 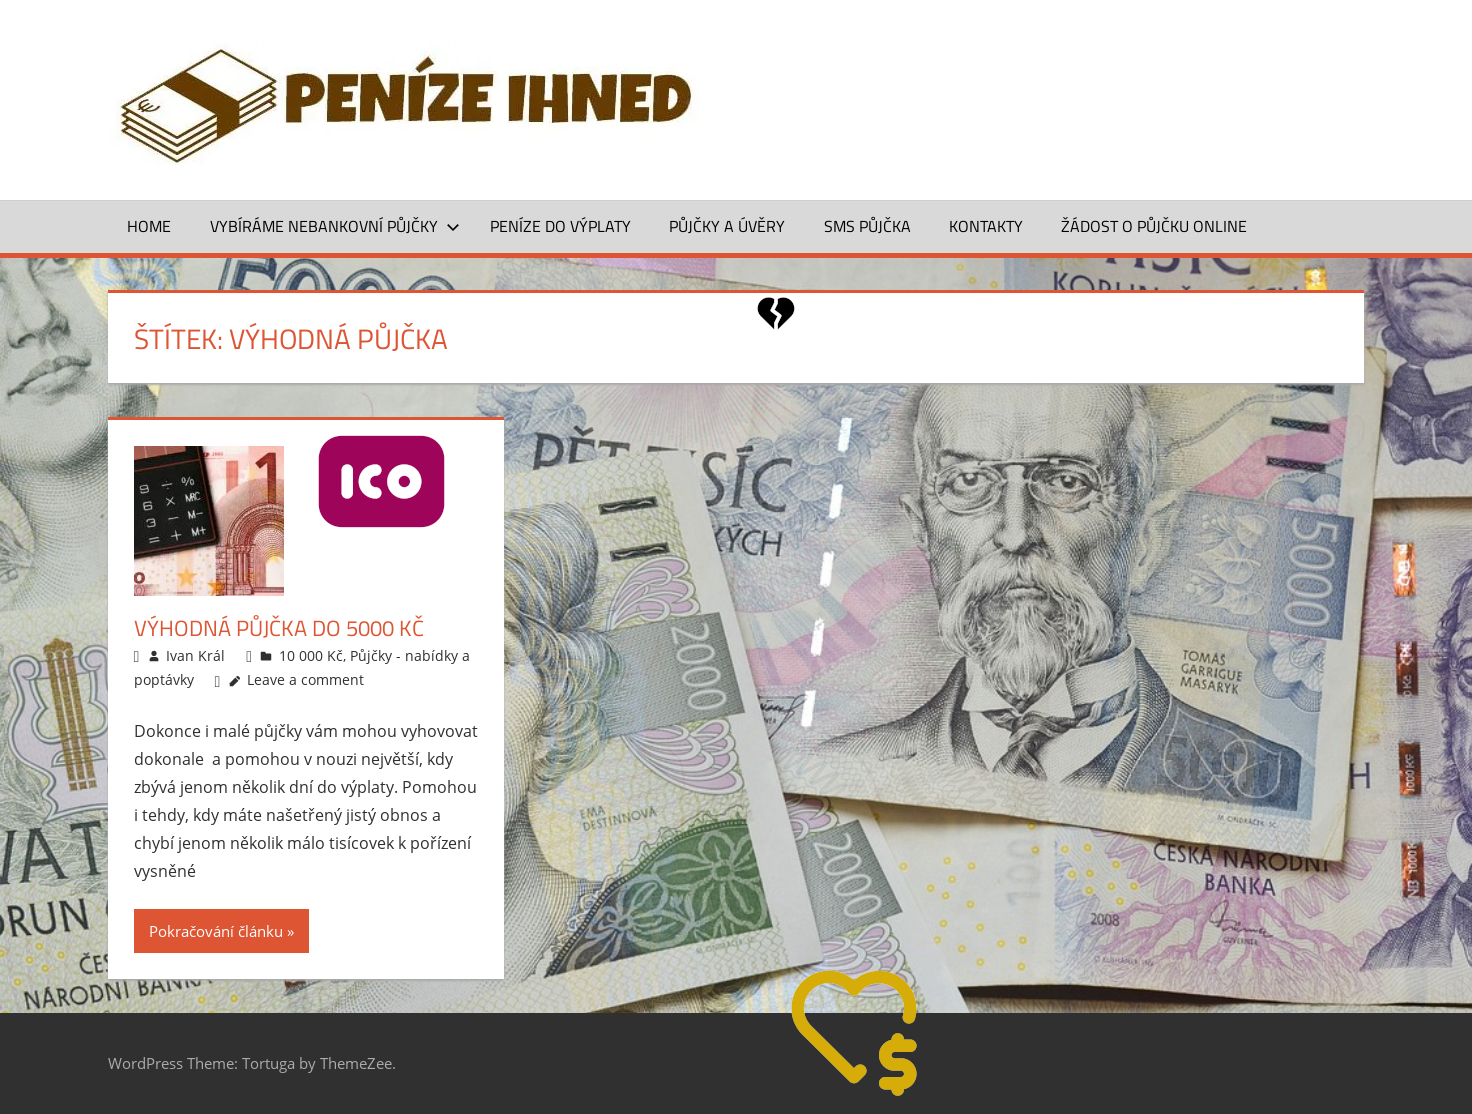 What do you see at coordinates (854, 1027) in the screenshot?
I see `donate to a cause or charity` at bounding box center [854, 1027].